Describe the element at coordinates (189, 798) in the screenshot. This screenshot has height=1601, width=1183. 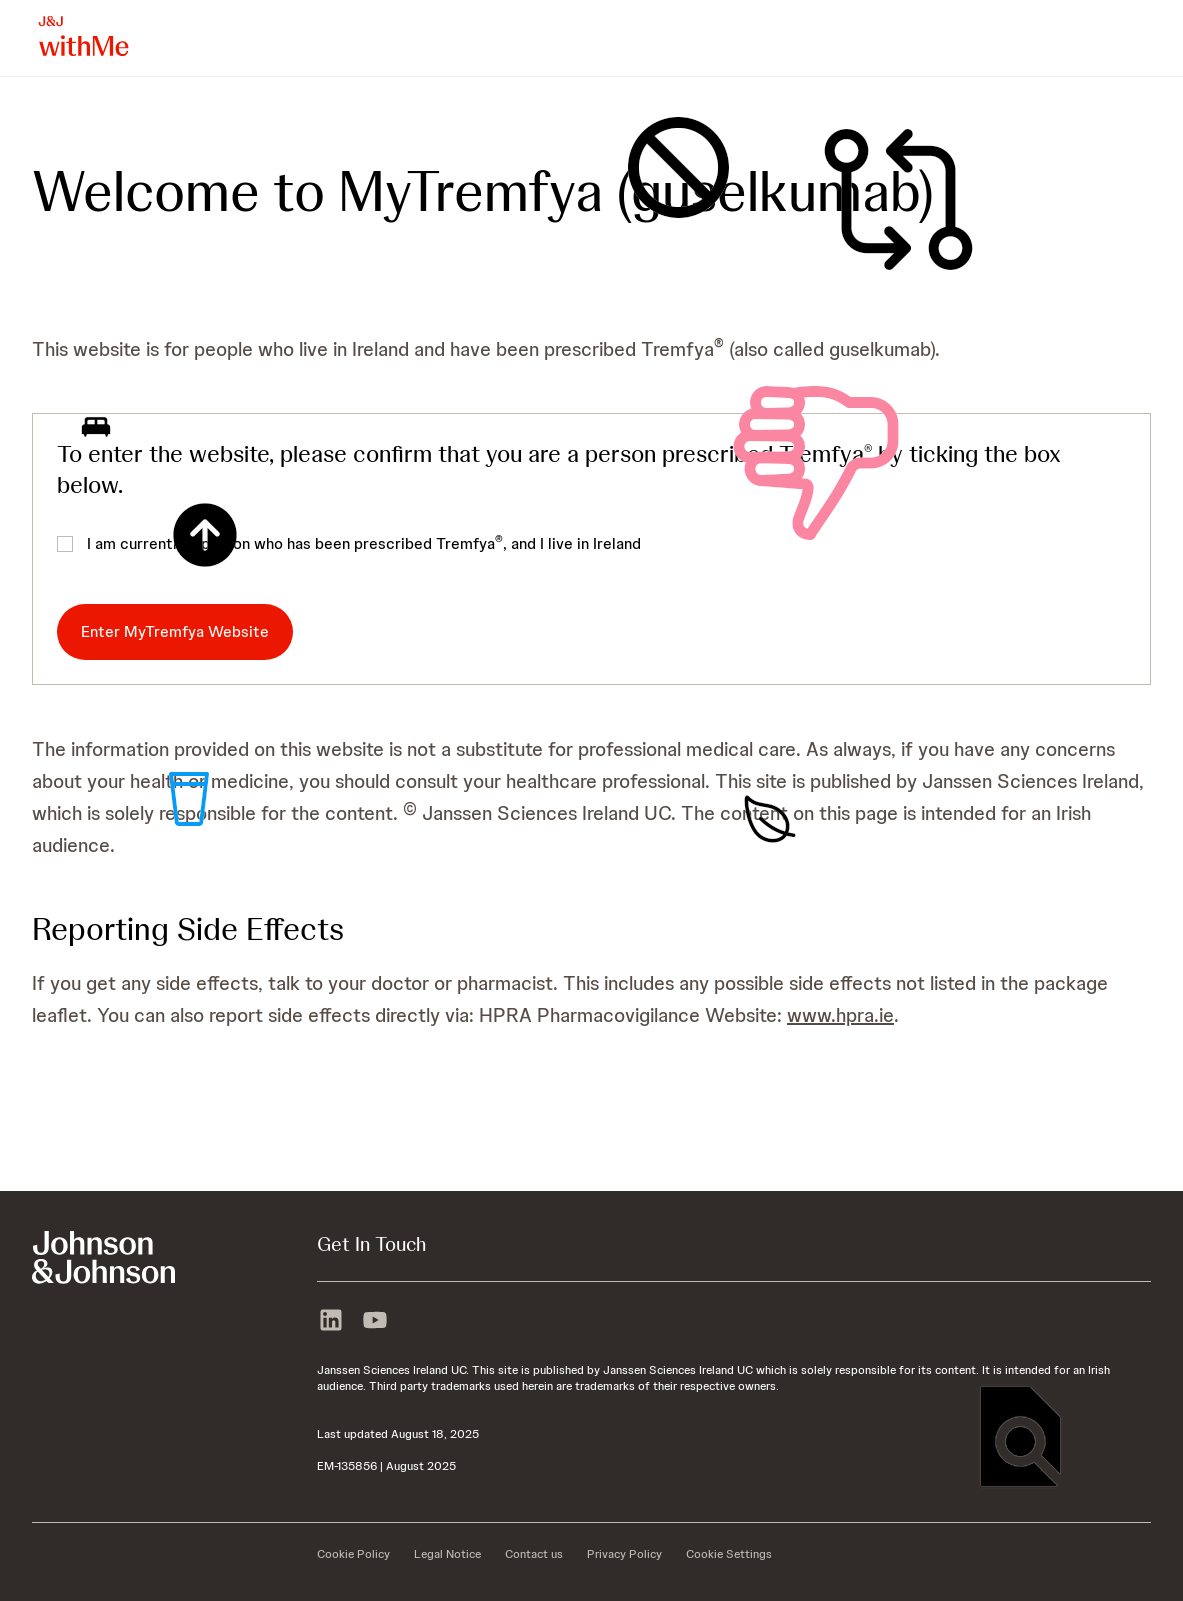
I see `view nearby bars or pubs` at that location.